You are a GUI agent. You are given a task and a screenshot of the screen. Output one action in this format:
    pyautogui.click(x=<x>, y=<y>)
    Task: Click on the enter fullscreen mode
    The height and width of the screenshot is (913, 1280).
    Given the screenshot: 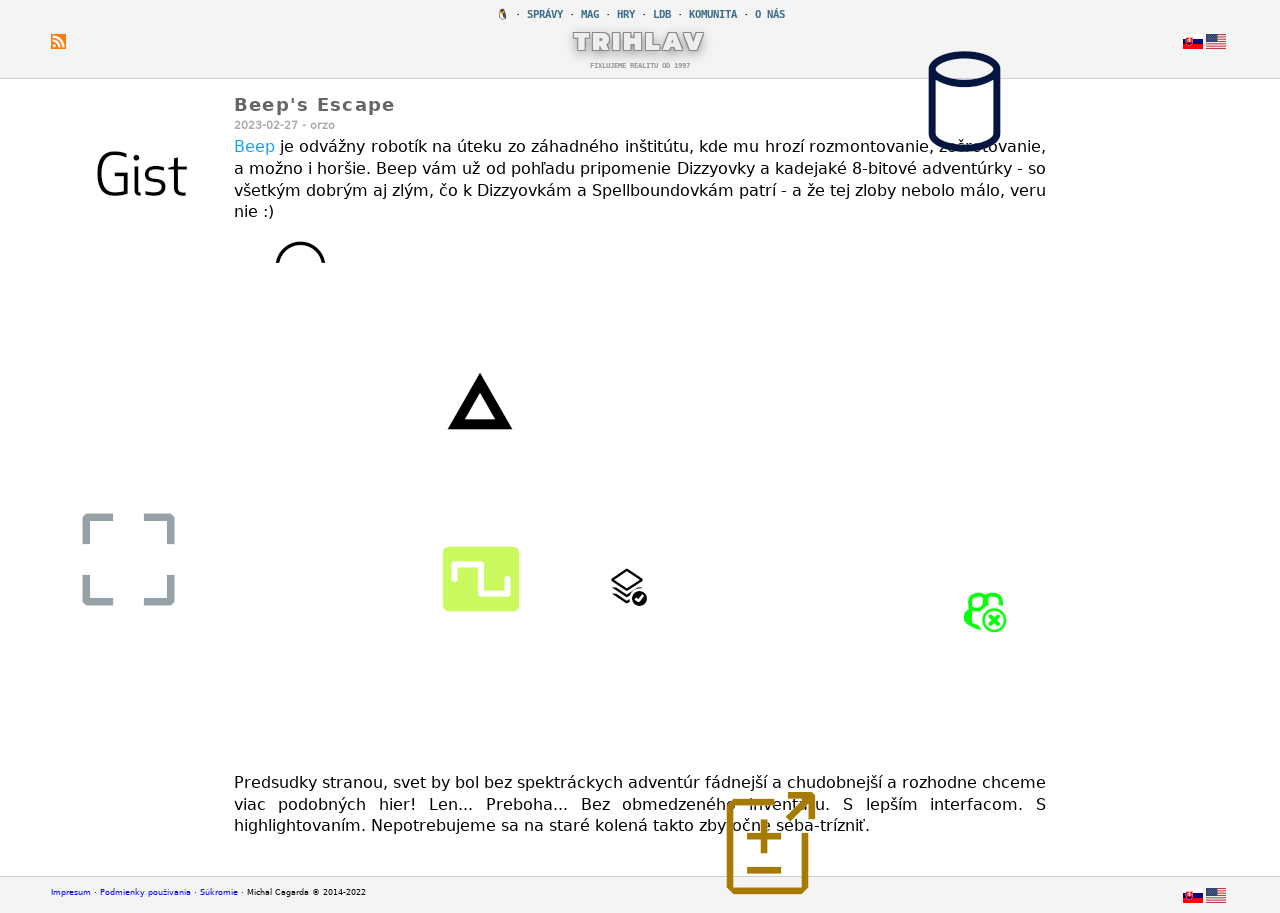 What is the action you would take?
    pyautogui.click(x=128, y=559)
    